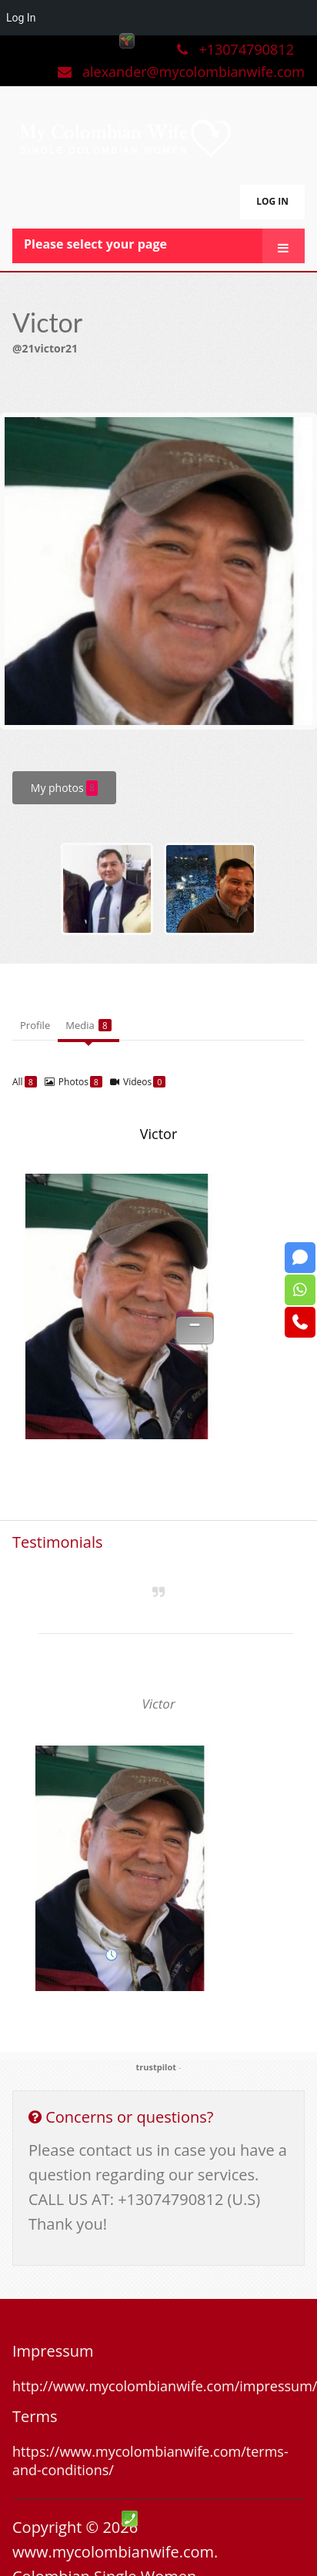 The height and width of the screenshot is (2576, 317). Describe the element at coordinates (112, 1955) in the screenshot. I see `open the reservations app` at that location.